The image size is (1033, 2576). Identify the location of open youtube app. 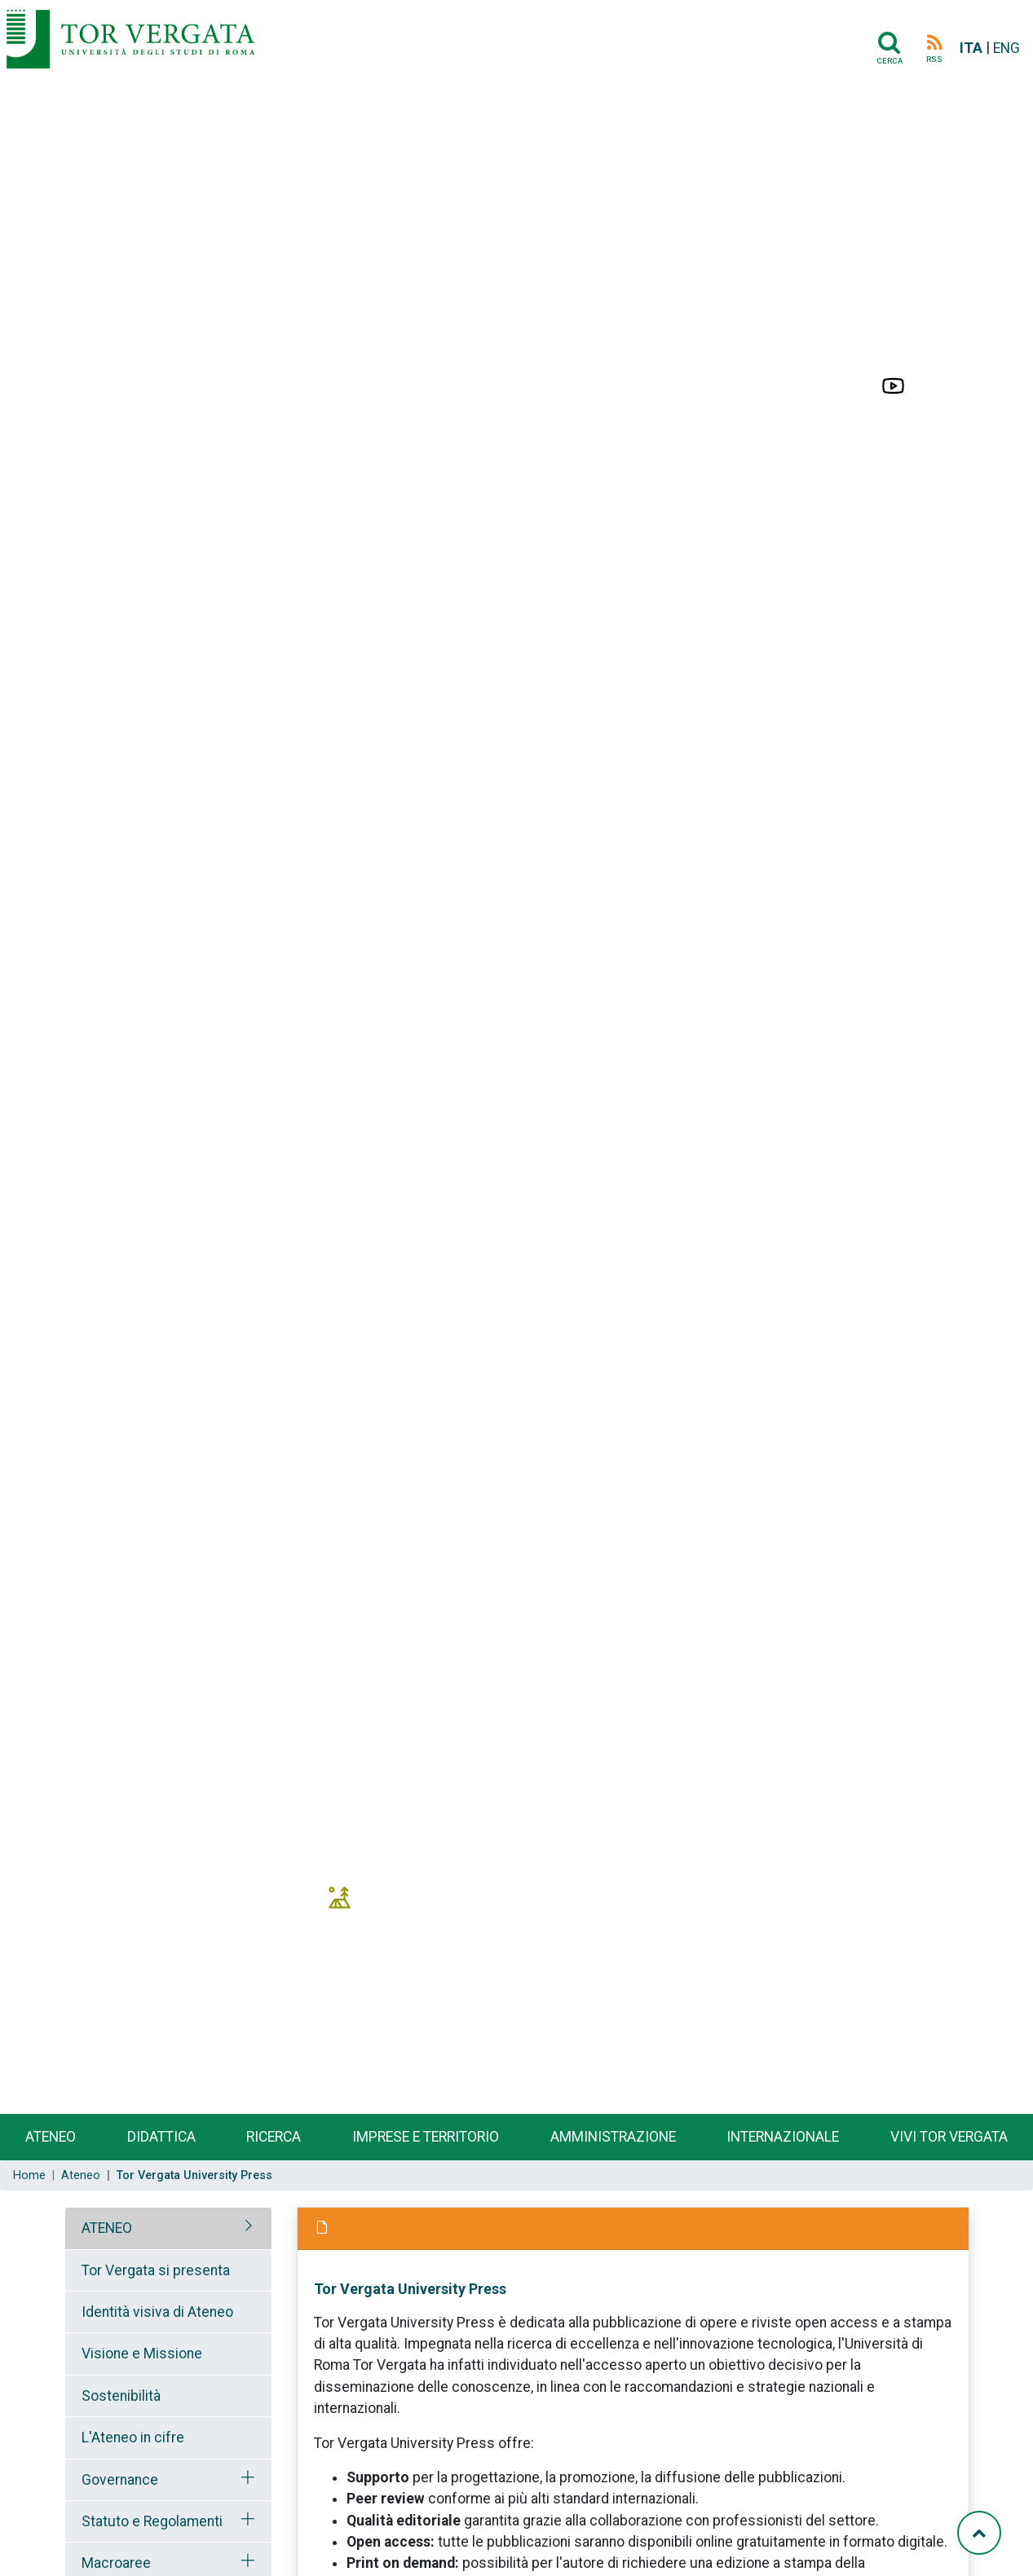
(893, 385).